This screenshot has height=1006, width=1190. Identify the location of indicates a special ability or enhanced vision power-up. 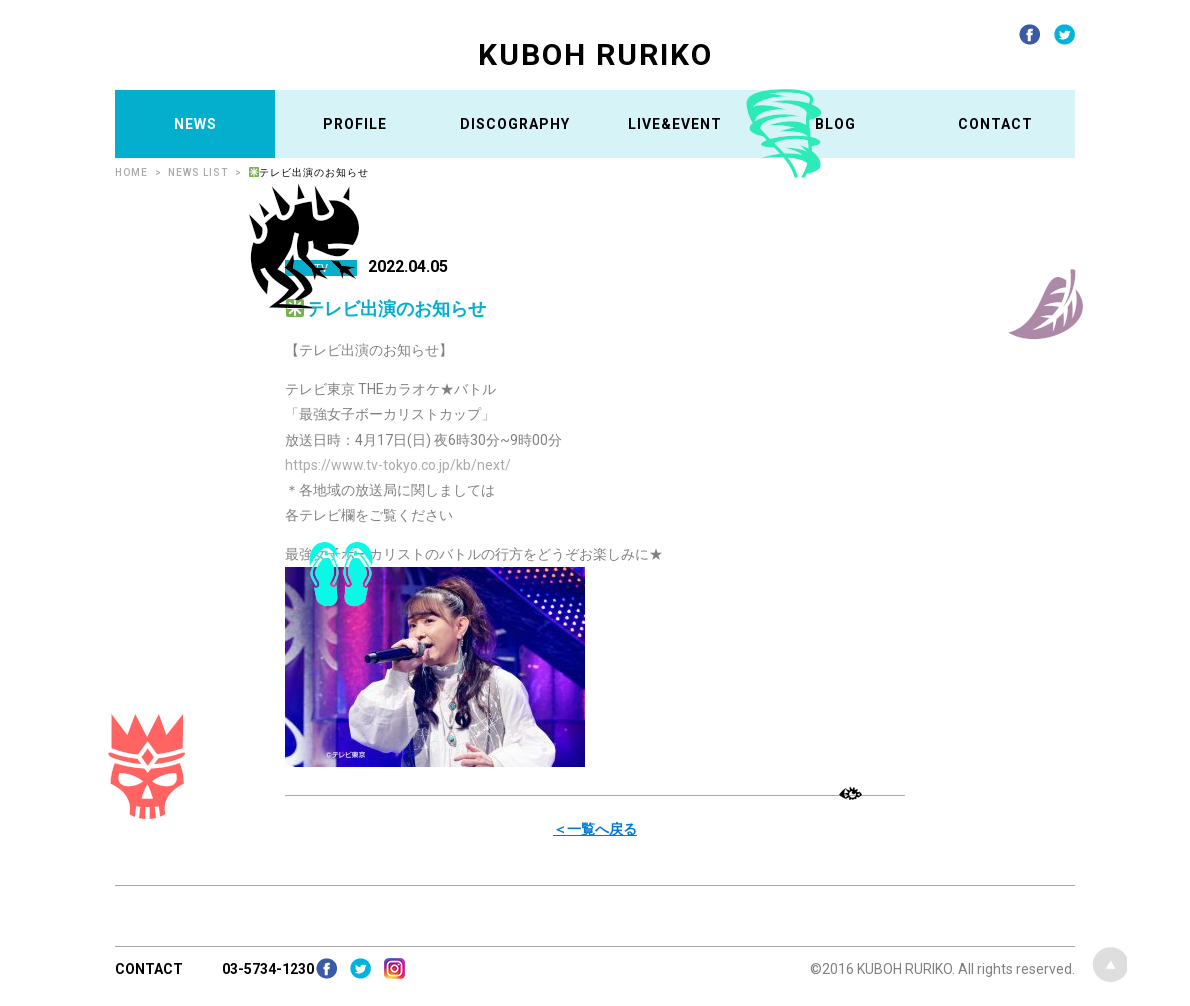
(850, 794).